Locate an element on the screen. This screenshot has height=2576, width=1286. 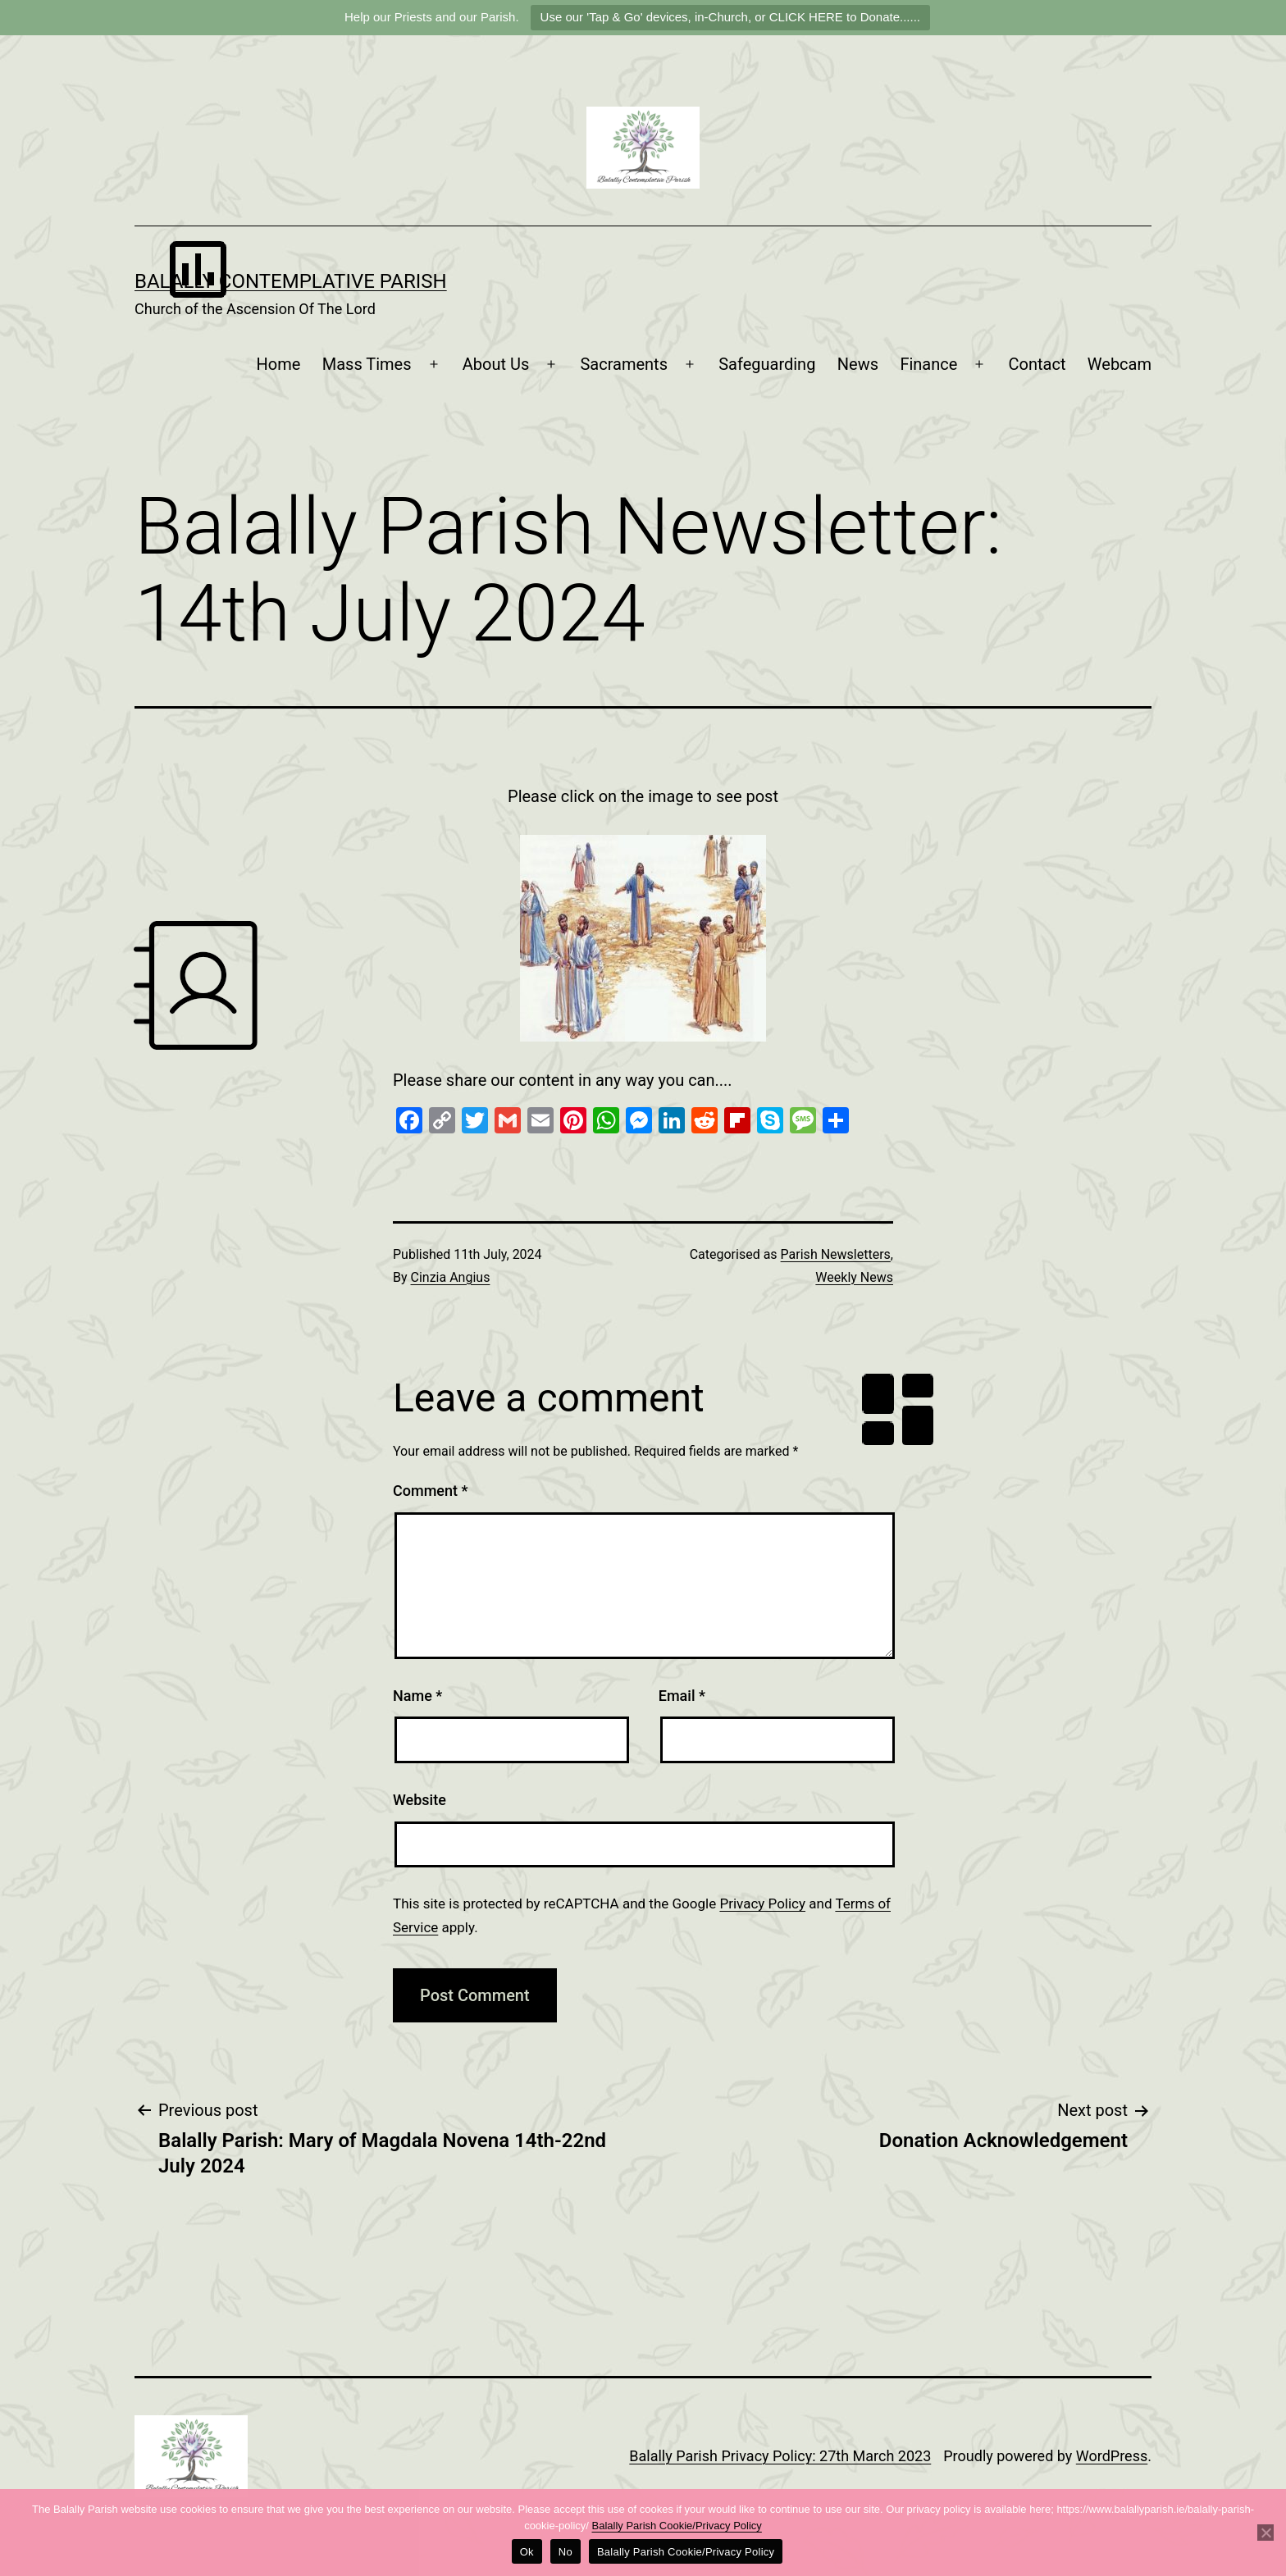
access the dashboard overview is located at coordinates (898, 1410).